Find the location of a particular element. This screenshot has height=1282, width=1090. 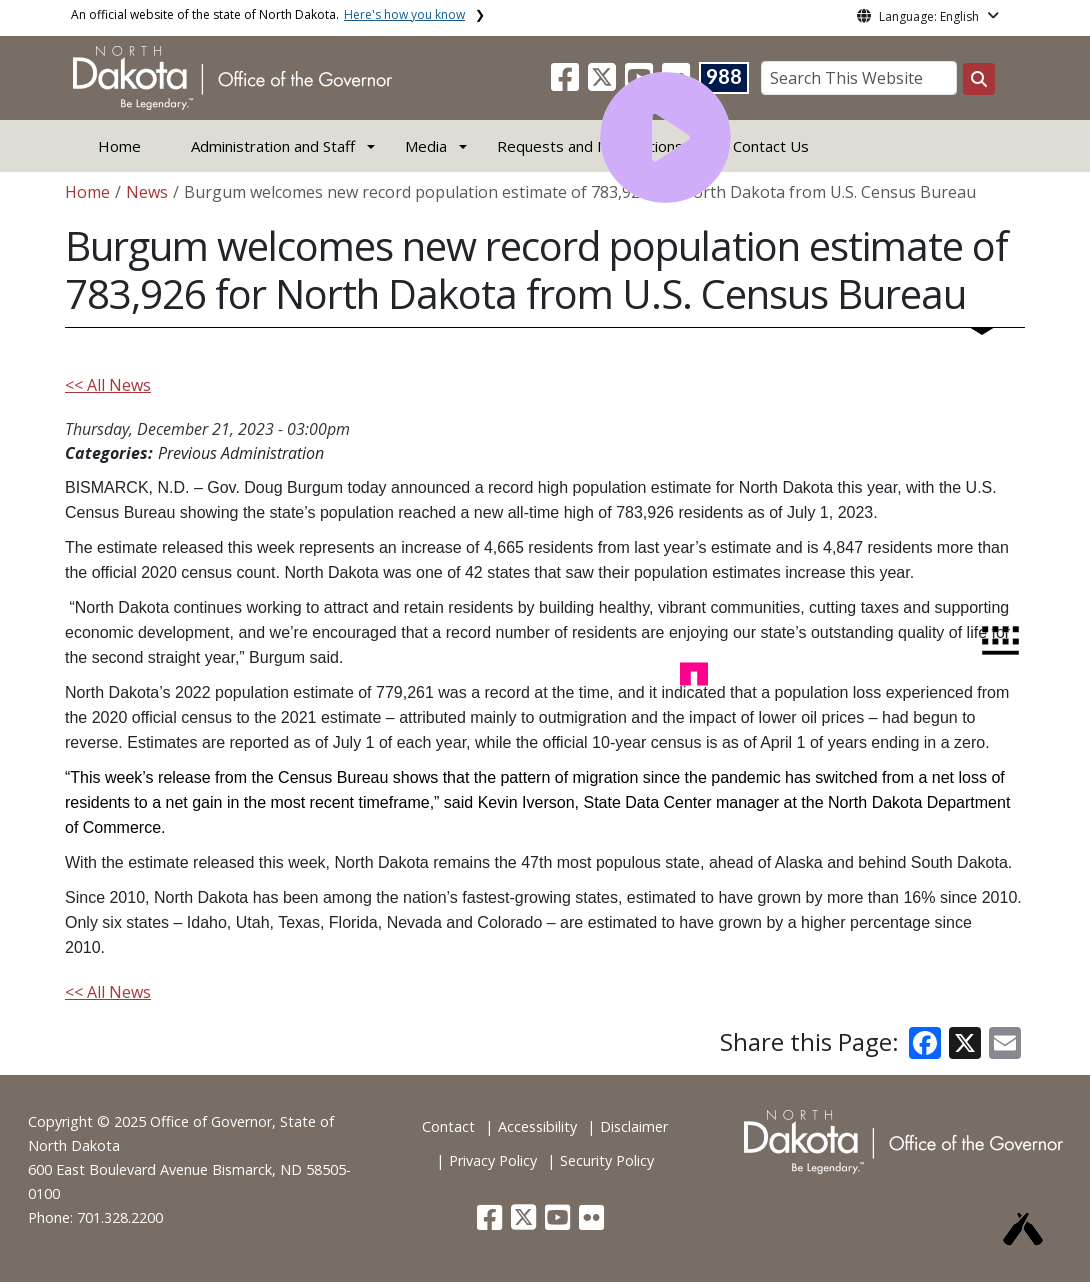

open the on-screen keyboard is located at coordinates (1000, 640).